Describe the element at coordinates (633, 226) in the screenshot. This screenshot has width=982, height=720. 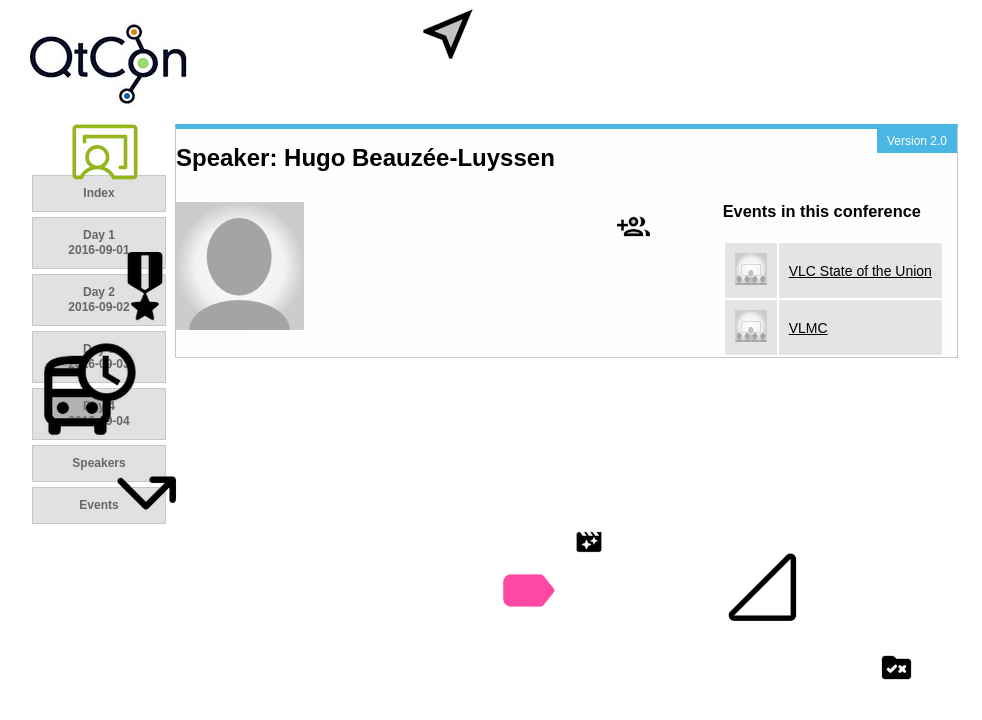
I see `add a new member to a group` at that location.